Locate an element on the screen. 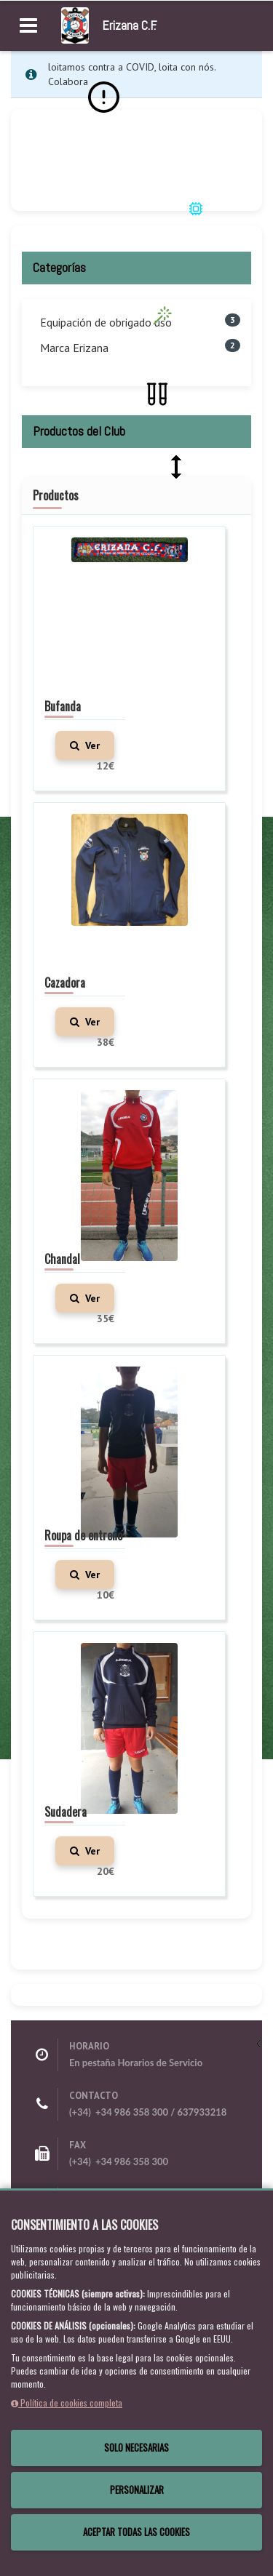  apply magic or auto-enhance effects is located at coordinates (162, 316).